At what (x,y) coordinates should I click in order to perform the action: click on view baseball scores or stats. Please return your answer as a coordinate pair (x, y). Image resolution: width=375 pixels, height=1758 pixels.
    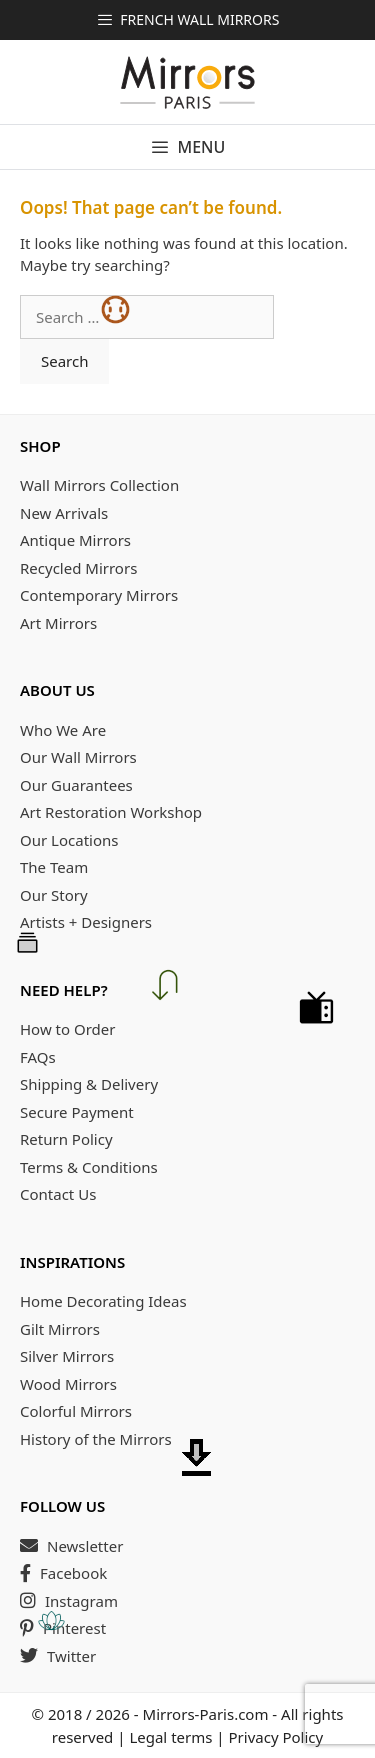
    Looking at the image, I should click on (115, 309).